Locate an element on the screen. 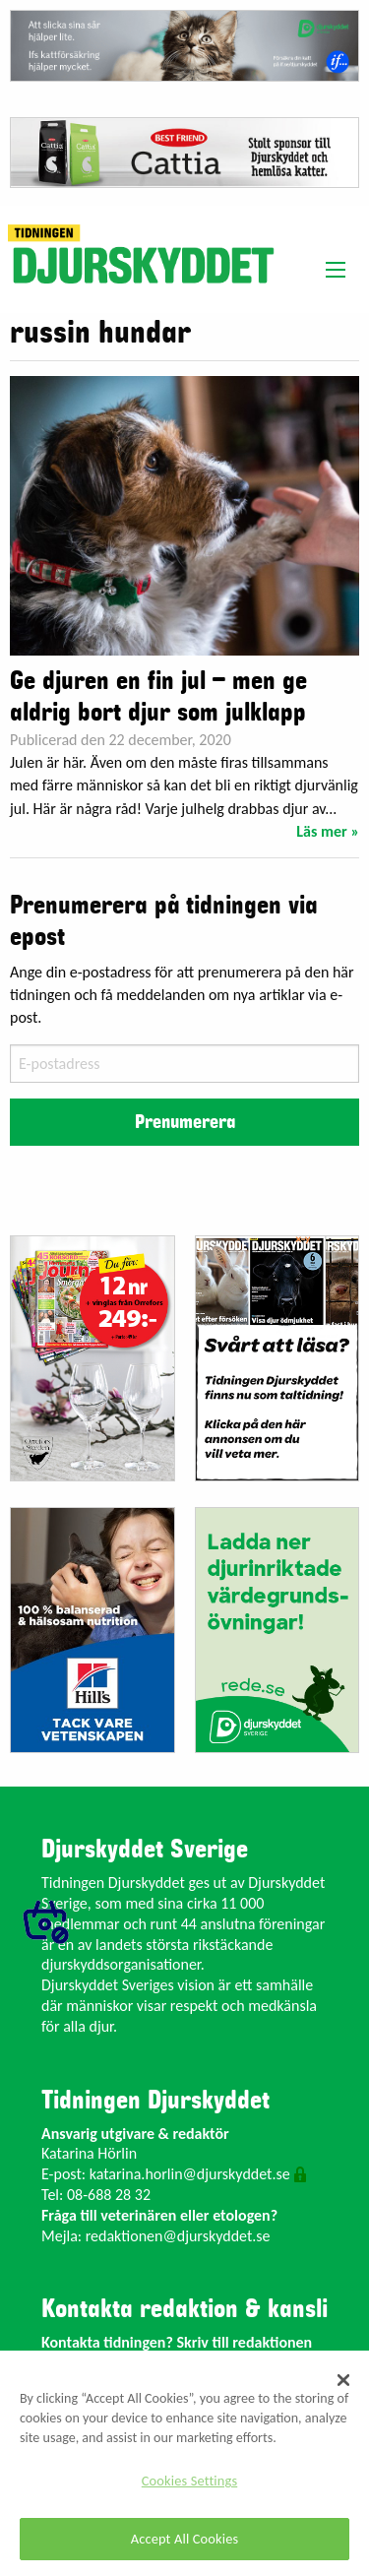  cancel or remove shopping basket is located at coordinates (44, 1919).